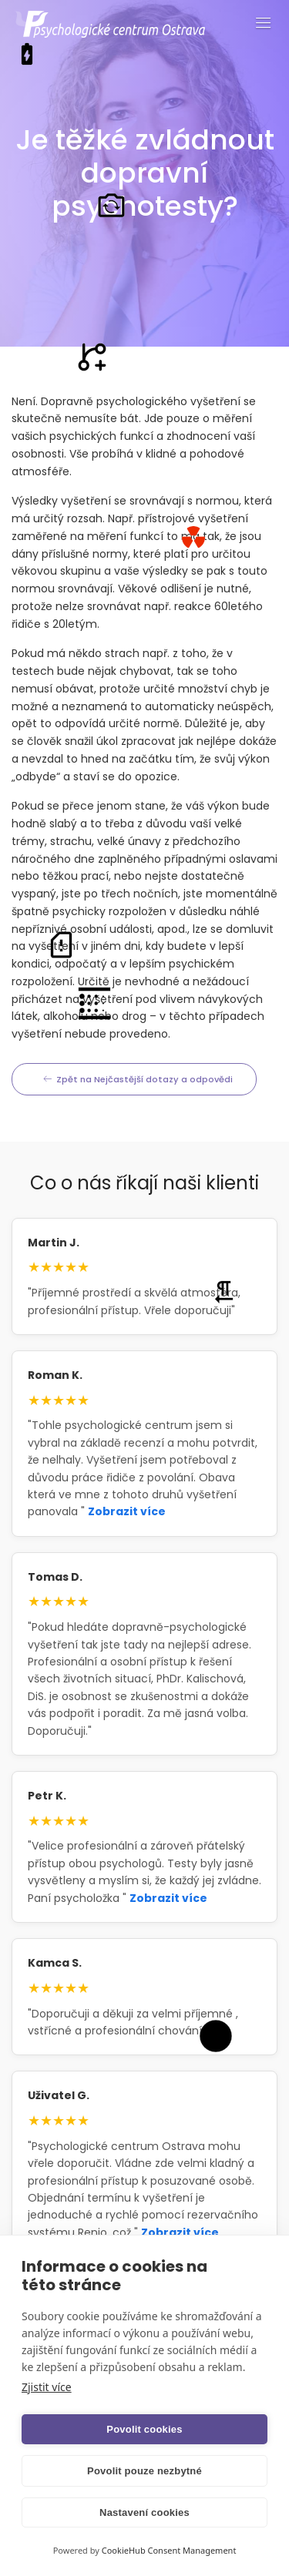 The image size is (289, 2576). I want to click on switch between front and rear camera, so click(111, 205).